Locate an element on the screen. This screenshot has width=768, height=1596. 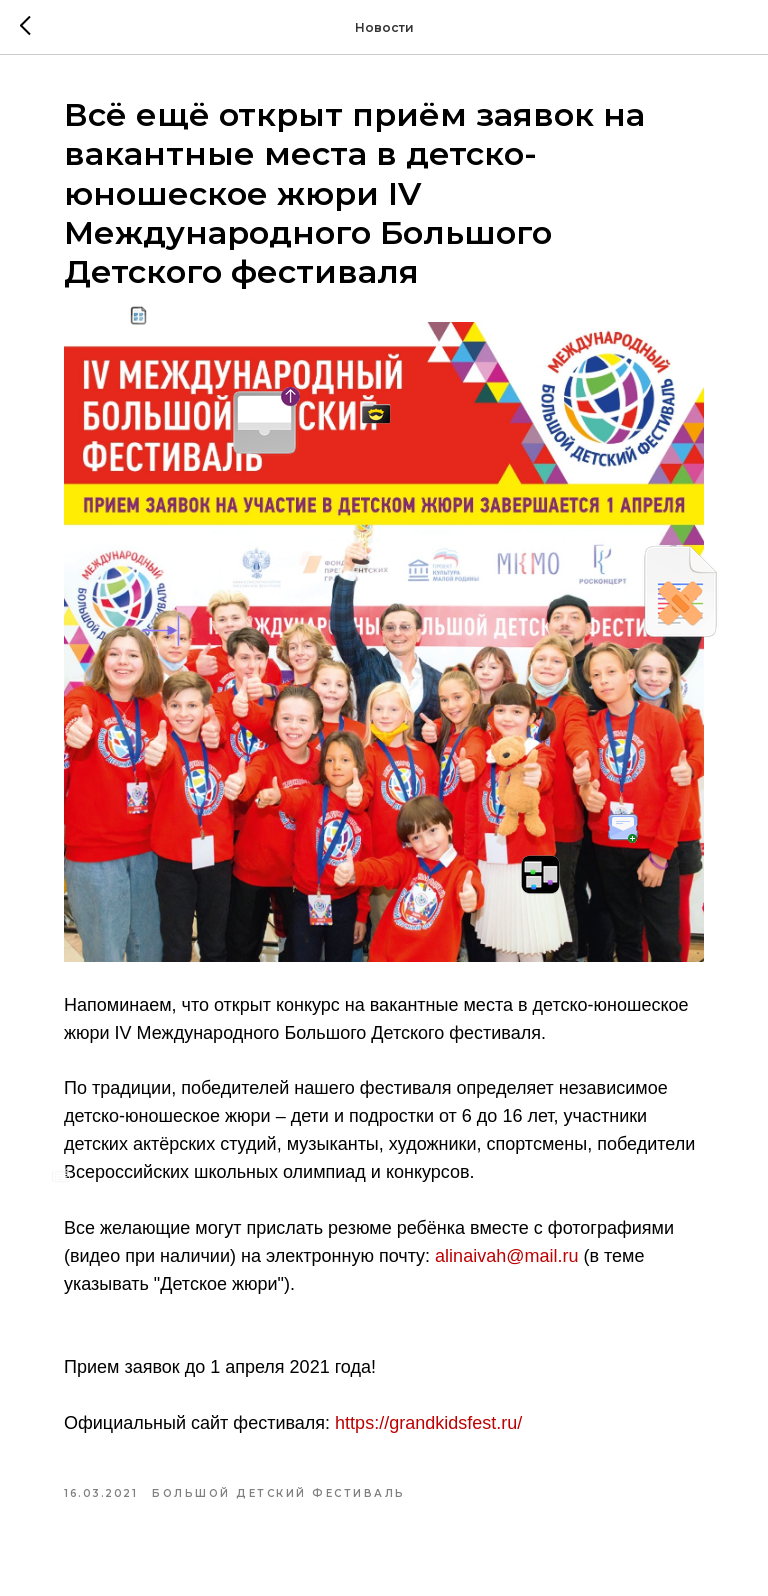
open an opendocument master document file is located at coordinates (138, 315).